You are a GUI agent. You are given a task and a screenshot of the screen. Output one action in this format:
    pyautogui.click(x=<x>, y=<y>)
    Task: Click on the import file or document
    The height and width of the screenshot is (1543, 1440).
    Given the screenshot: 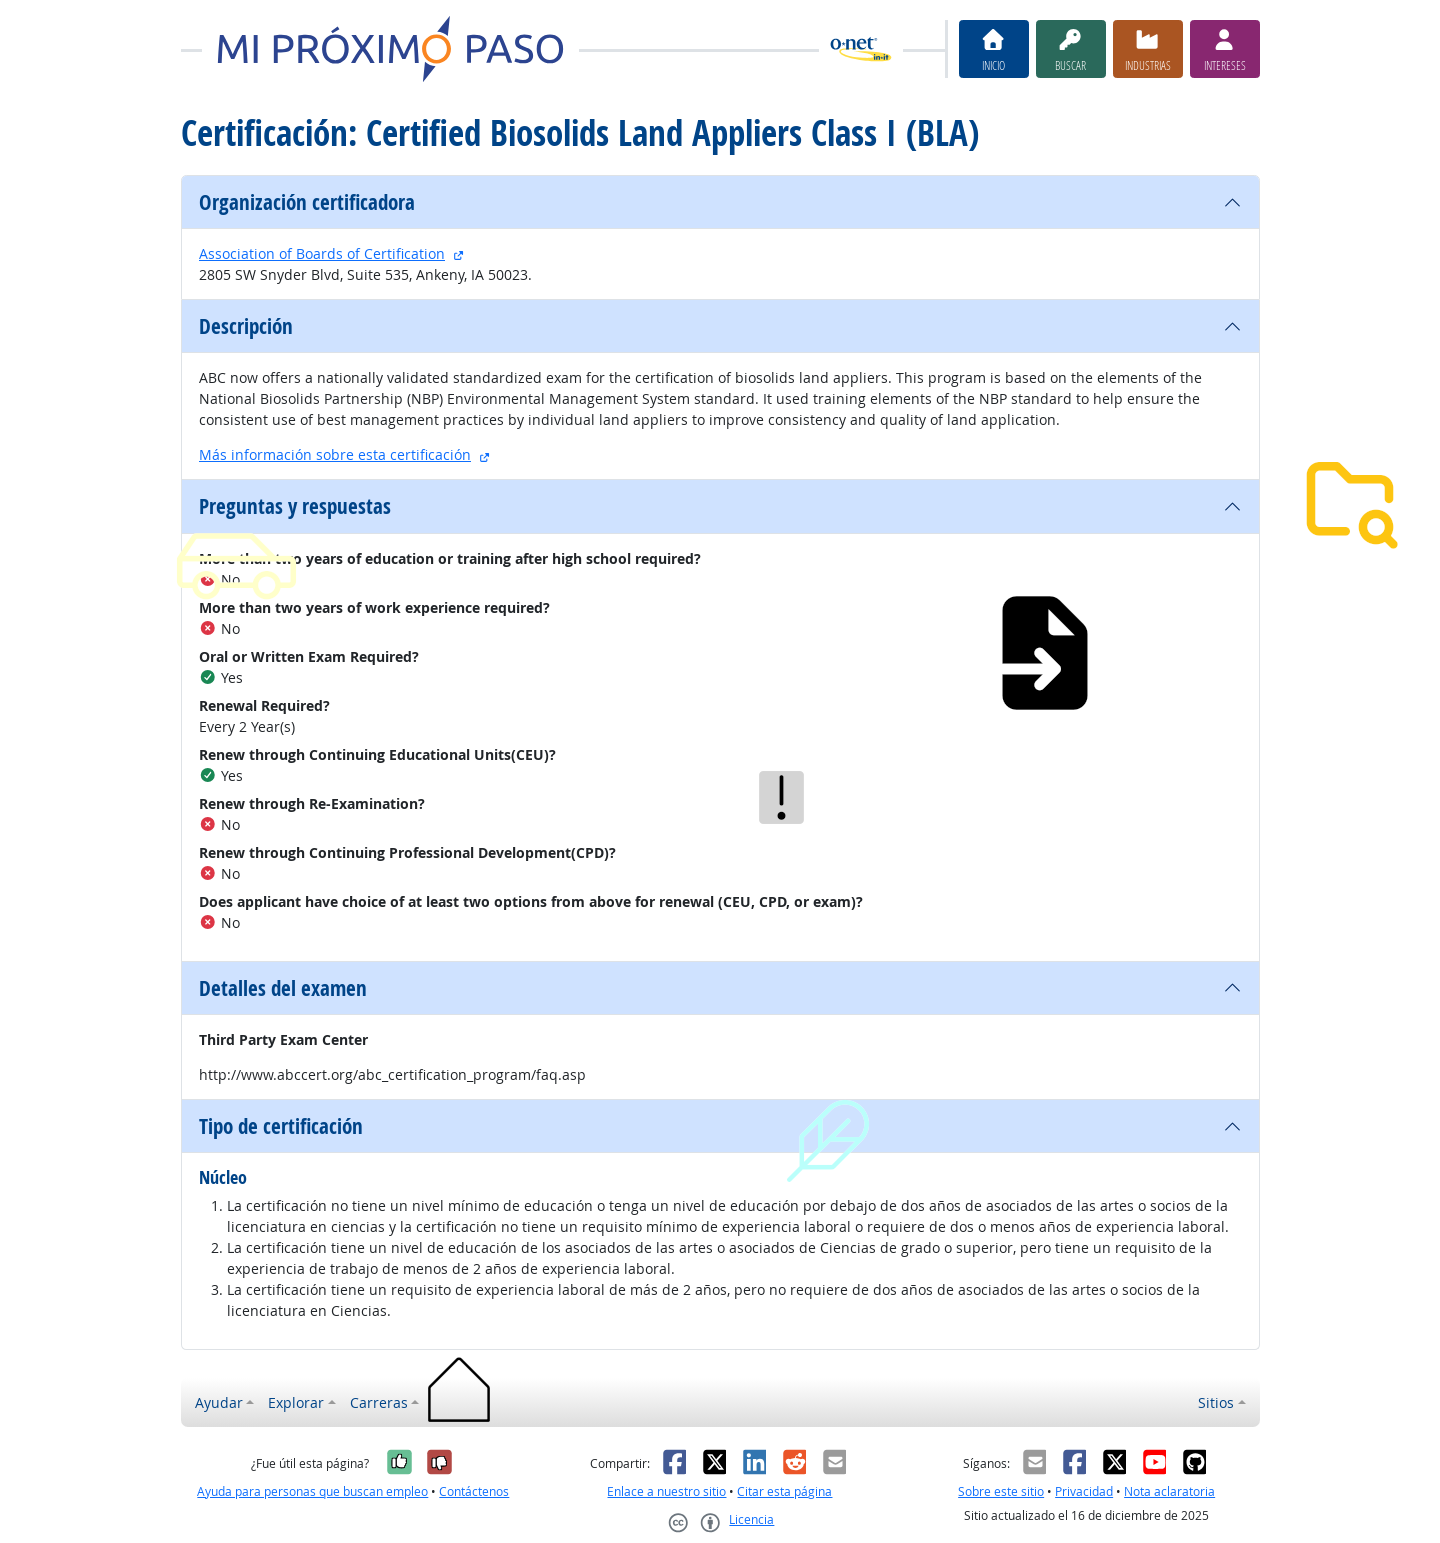 What is the action you would take?
    pyautogui.click(x=1045, y=653)
    